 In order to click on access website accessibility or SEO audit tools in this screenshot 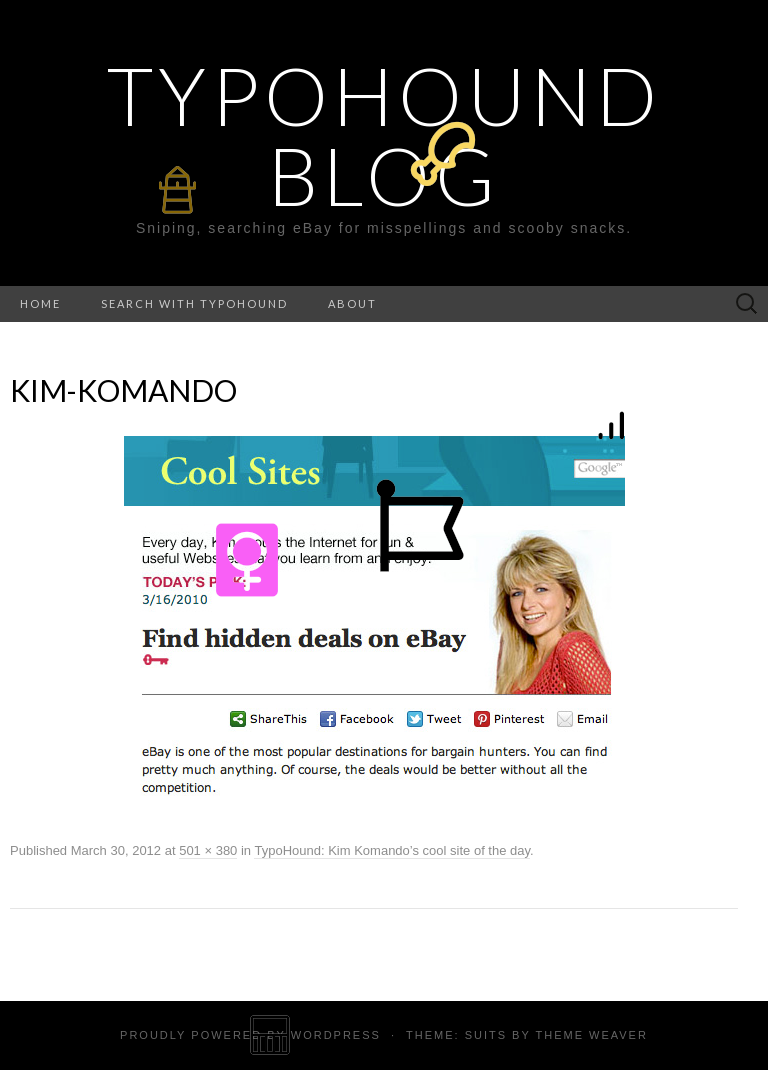, I will do `click(177, 191)`.